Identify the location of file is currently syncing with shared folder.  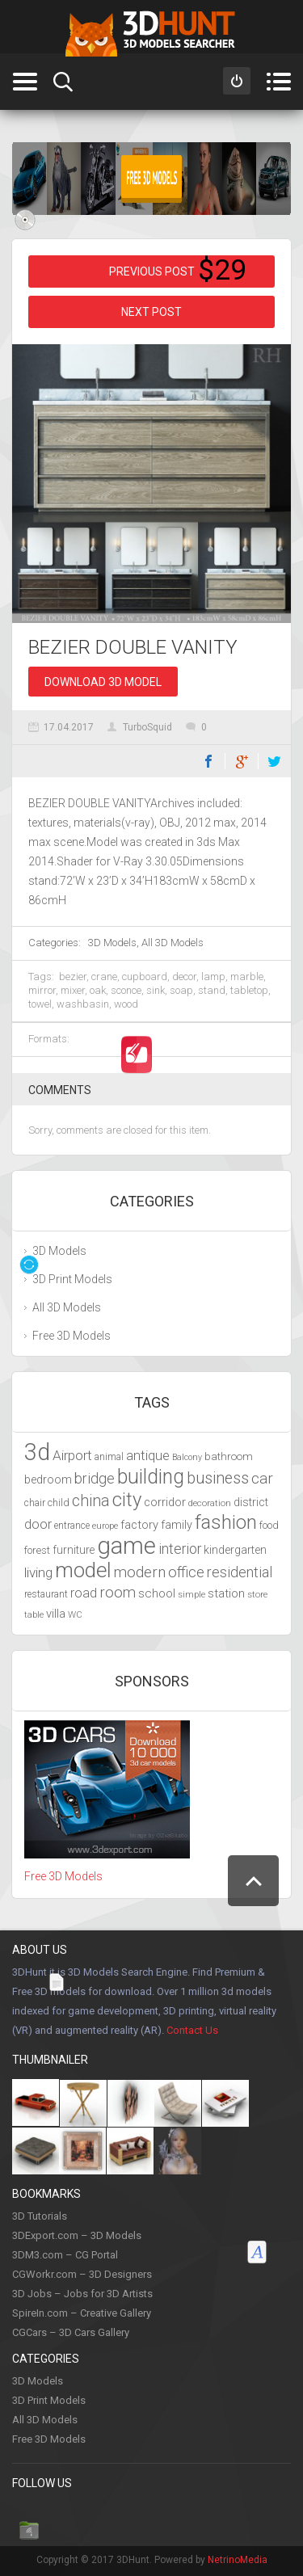
(29, 1265).